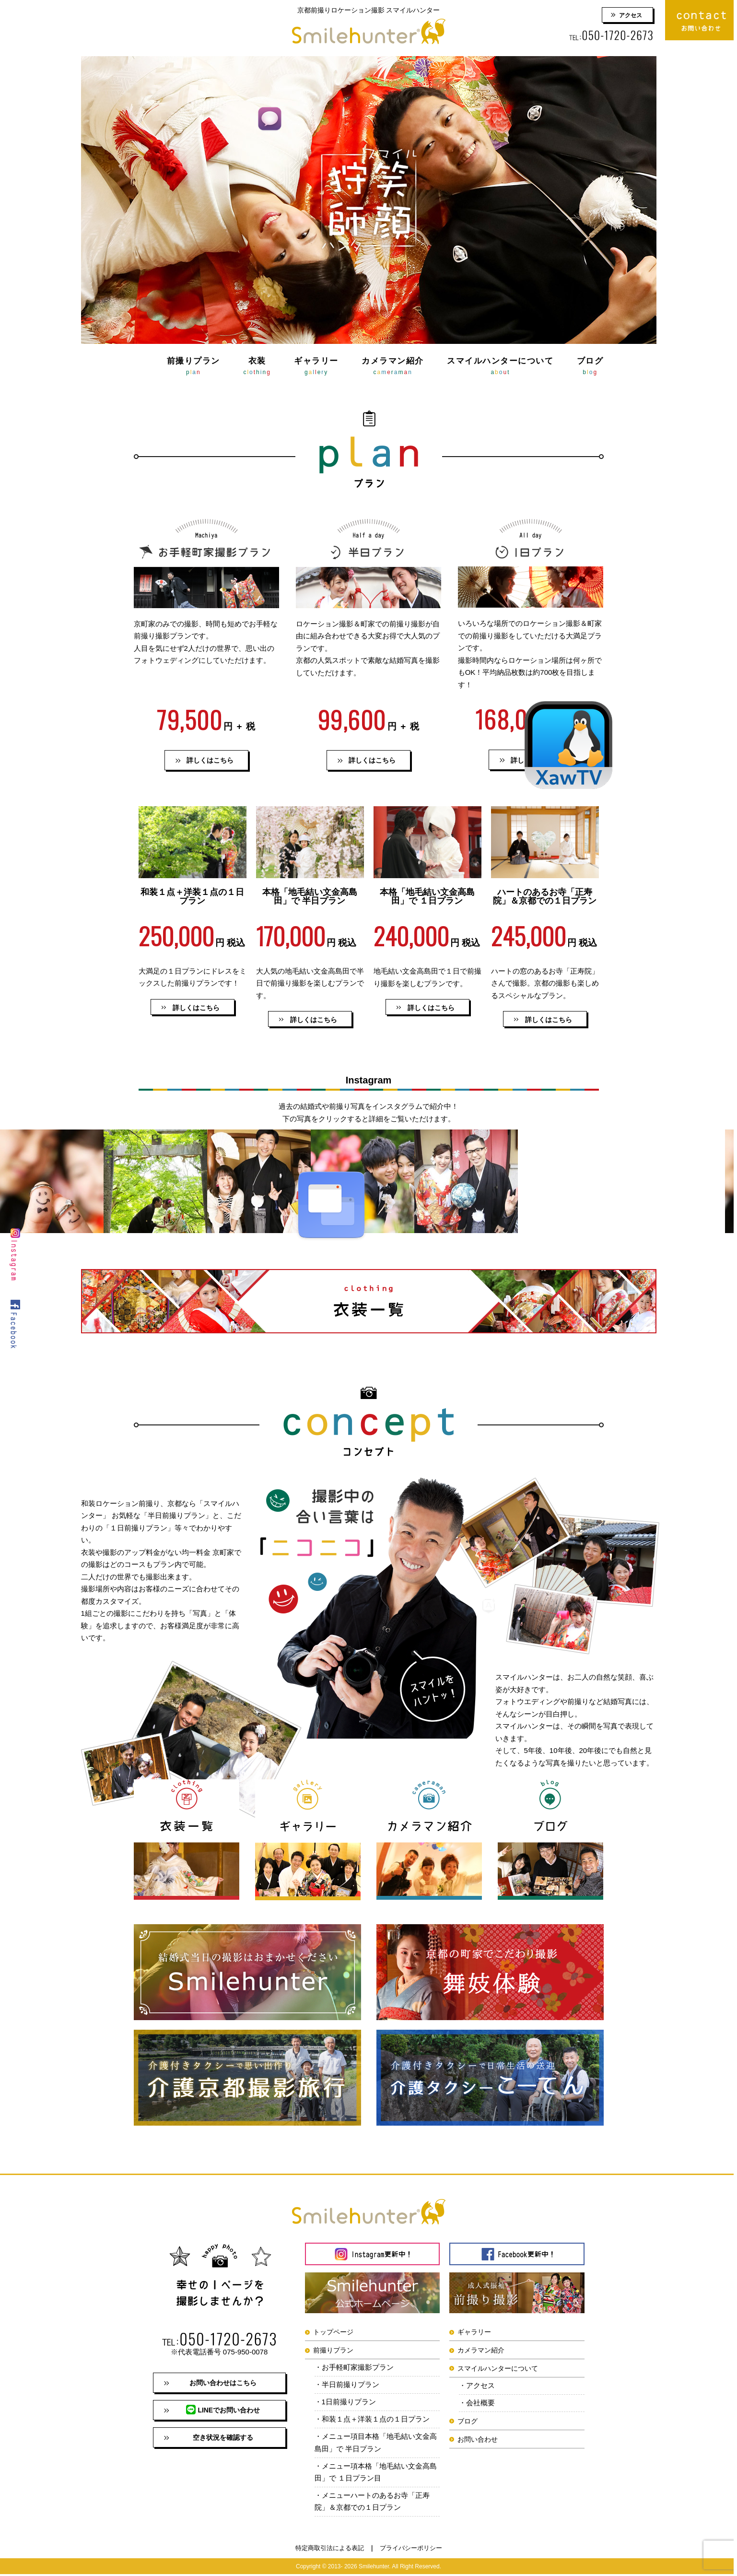  What do you see at coordinates (489, 1606) in the screenshot?
I see `keyboard battery status indicator` at bounding box center [489, 1606].